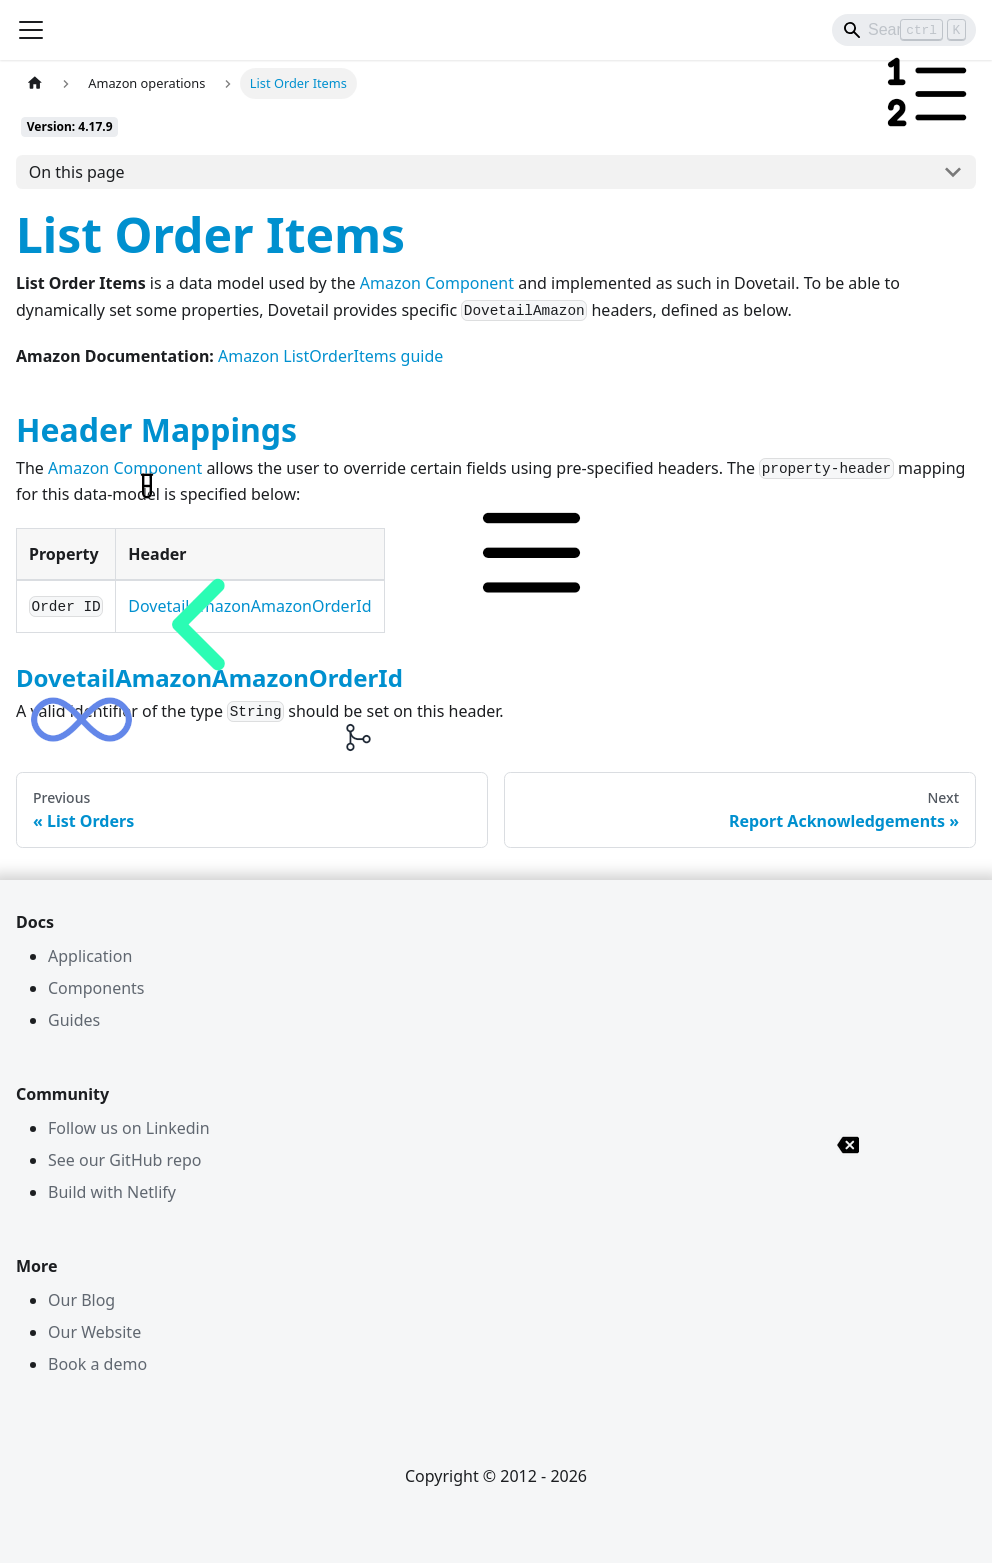  I want to click on open navigation menu, so click(531, 554).